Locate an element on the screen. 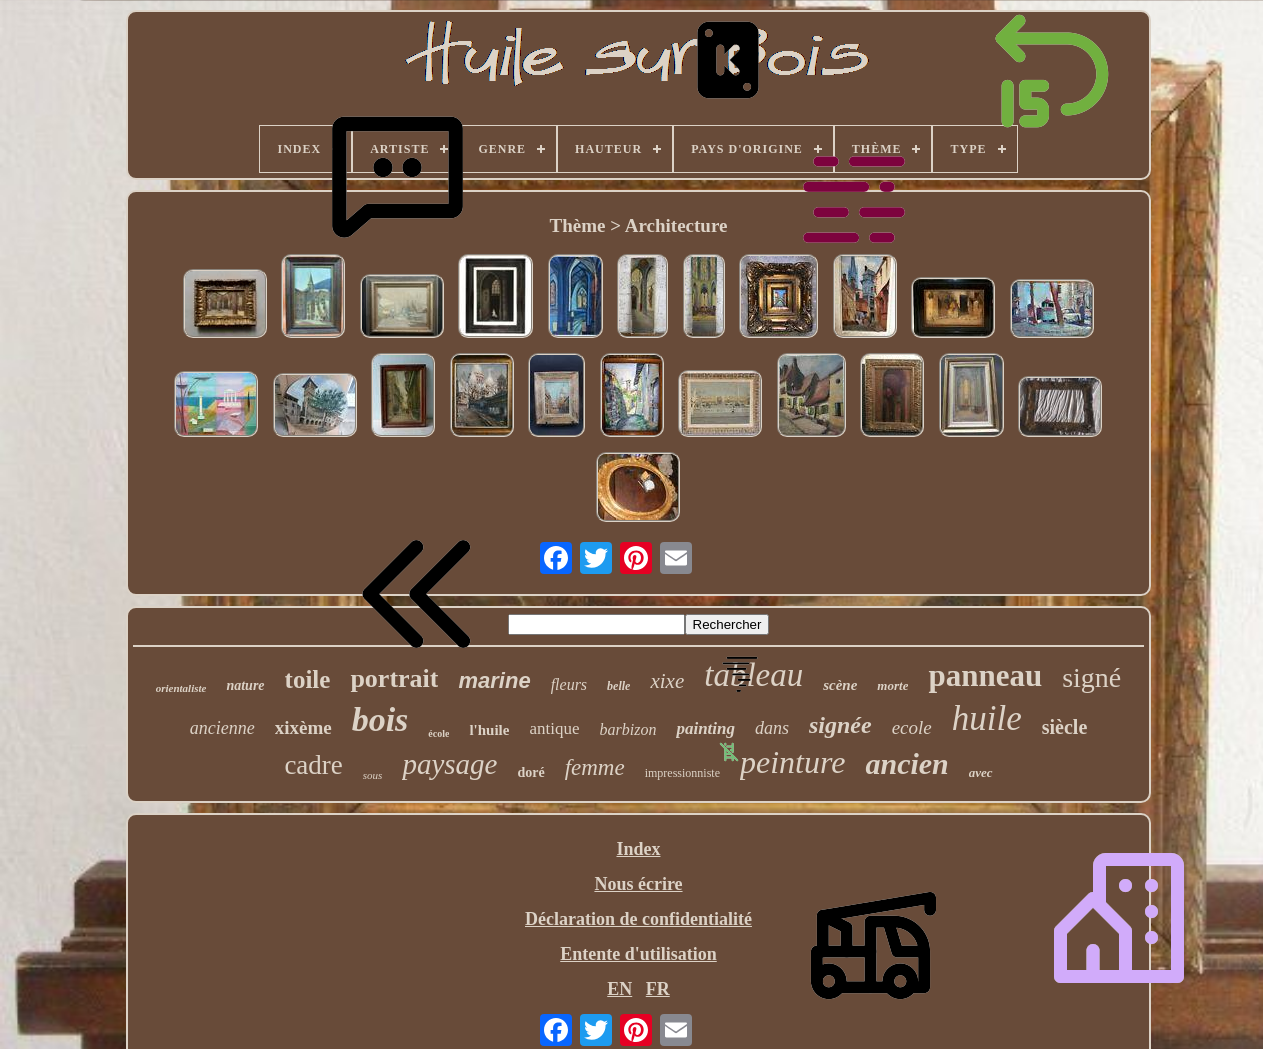 The height and width of the screenshot is (1049, 1263). open chat or messaging is located at coordinates (397, 167).